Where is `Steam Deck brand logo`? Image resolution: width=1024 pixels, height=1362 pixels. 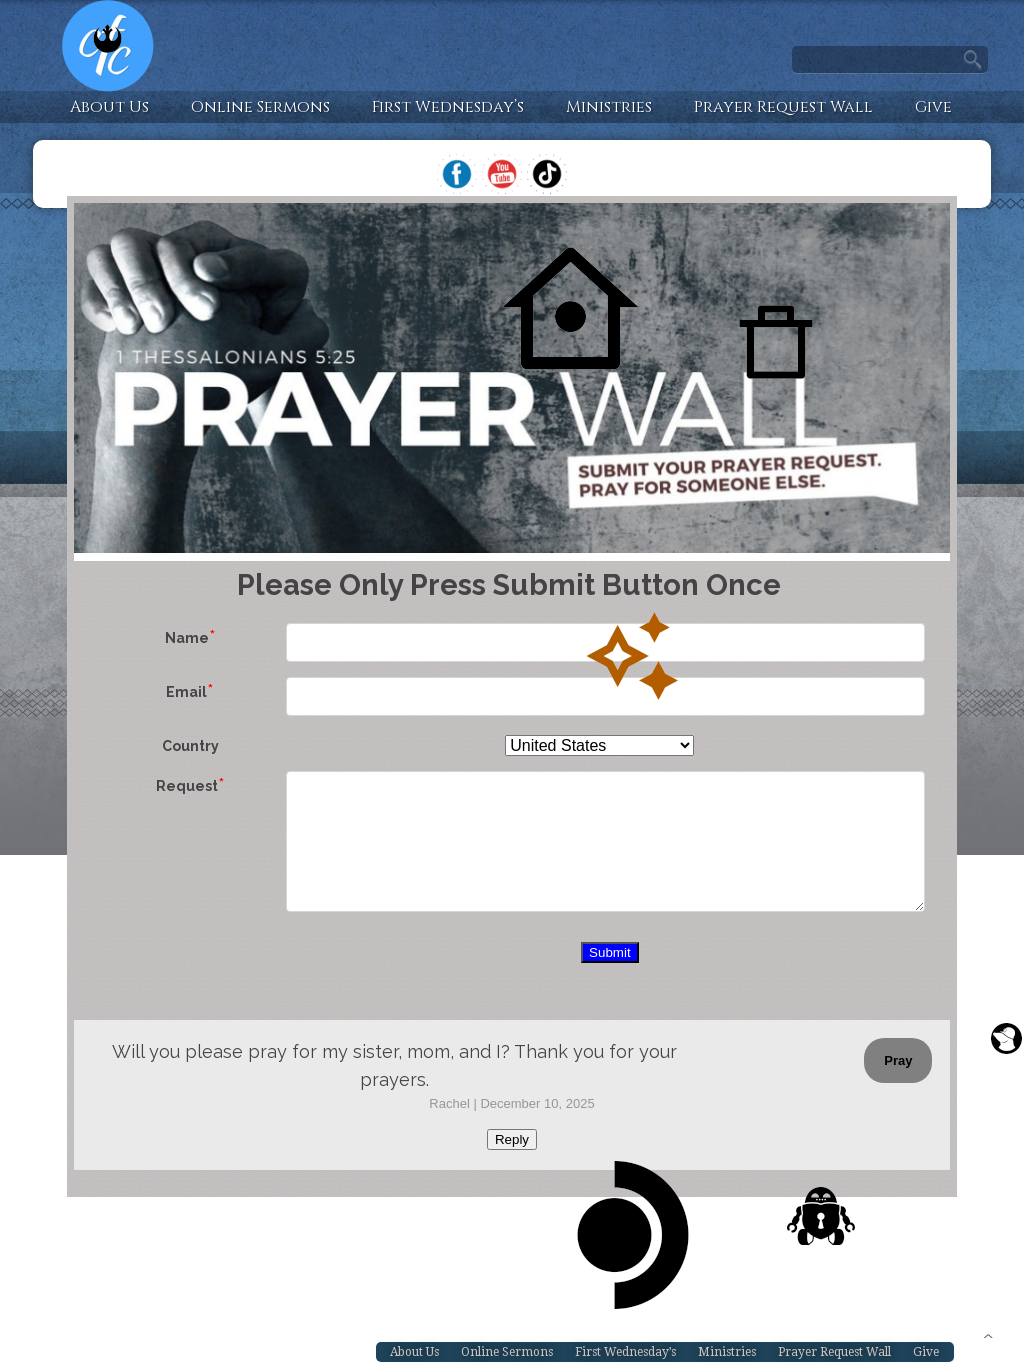 Steam Deck brand logo is located at coordinates (633, 1235).